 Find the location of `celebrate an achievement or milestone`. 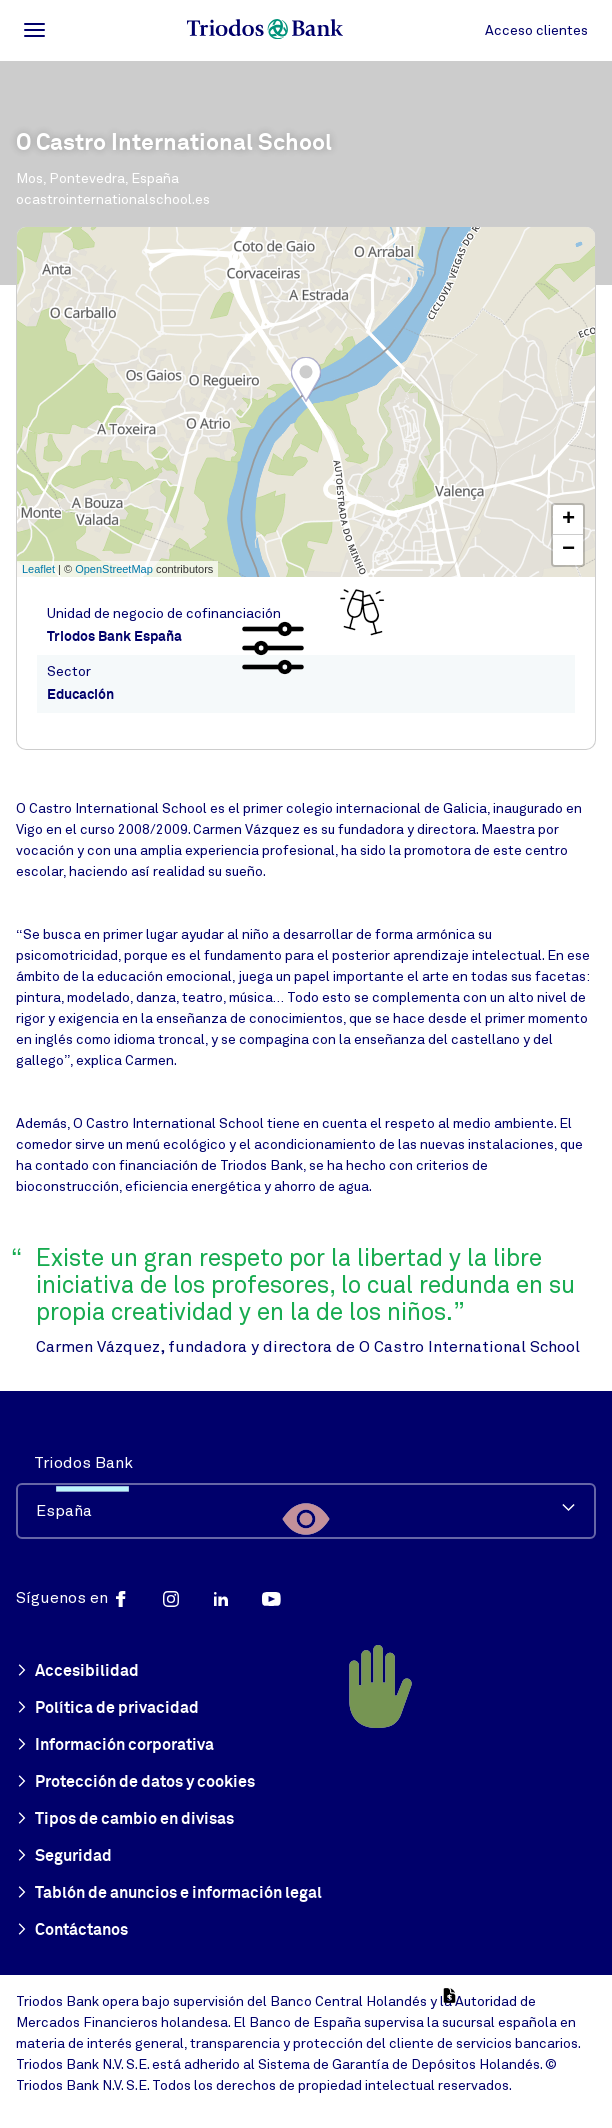

celebrate an achievement or milestone is located at coordinates (363, 612).